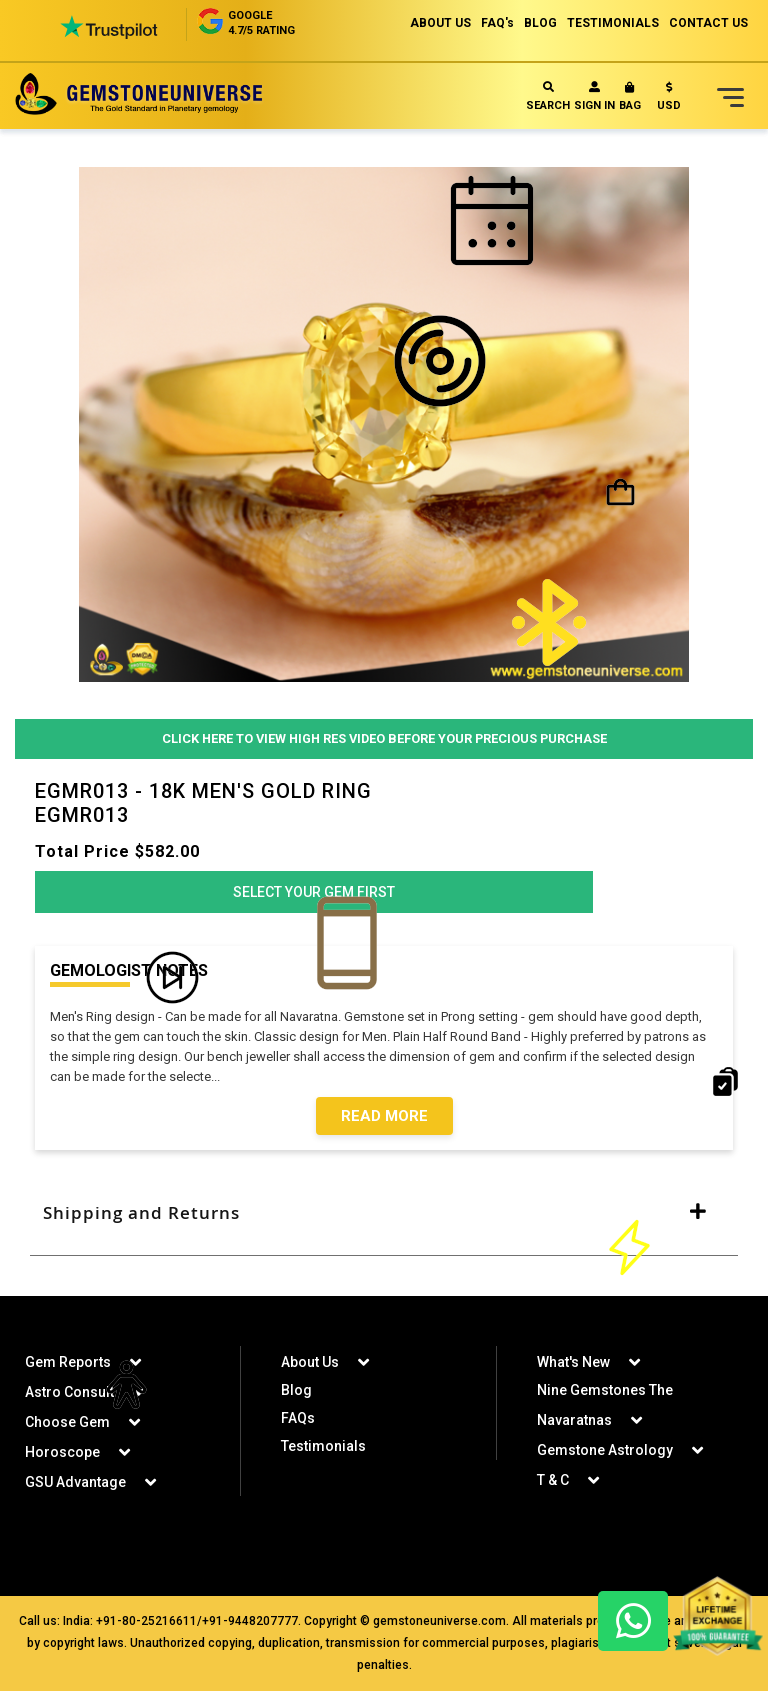 This screenshot has height=1691, width=768. What do you see at coordinates (547, 622) in the screenshot?
I see `indicates bluetooth is connected to a device` at bounding box center [547, 622].